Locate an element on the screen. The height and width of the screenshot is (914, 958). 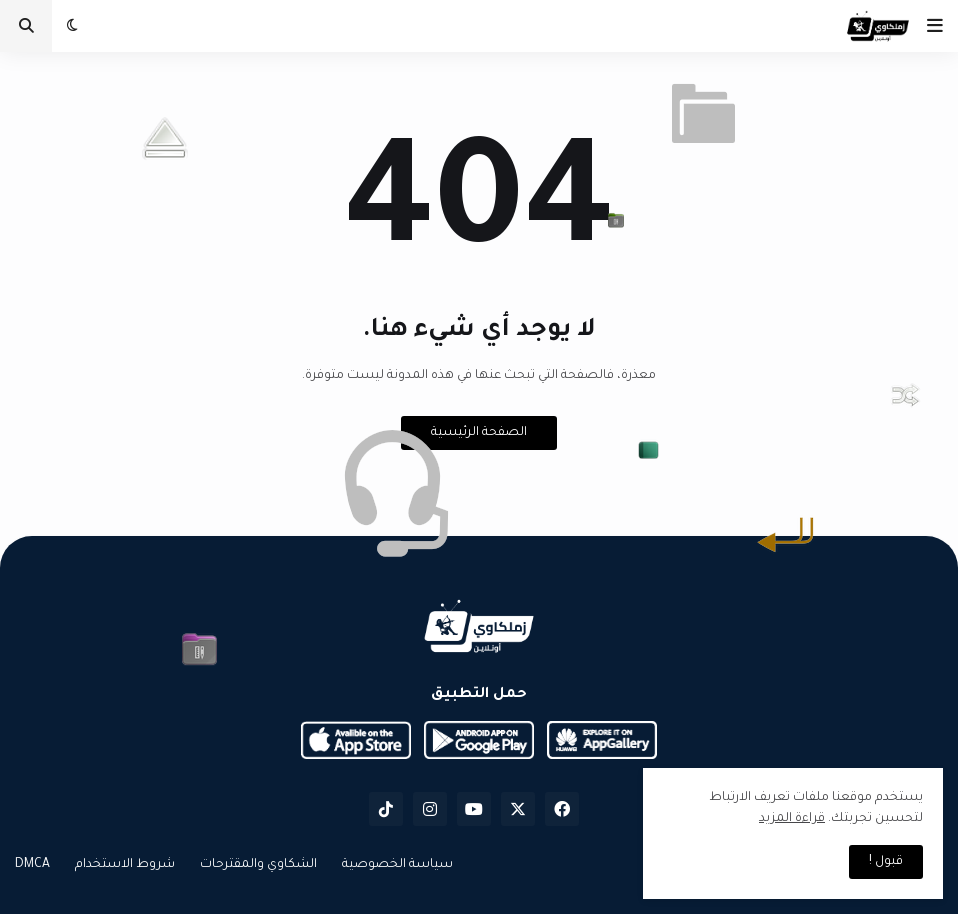
access audio or voice chat settings is located at coordinates (392, 493).